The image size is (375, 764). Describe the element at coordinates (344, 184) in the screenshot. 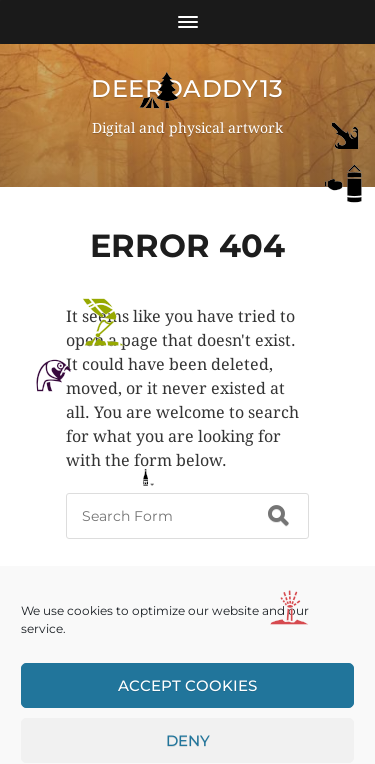

I see `access boxing or combat training features` at that location.